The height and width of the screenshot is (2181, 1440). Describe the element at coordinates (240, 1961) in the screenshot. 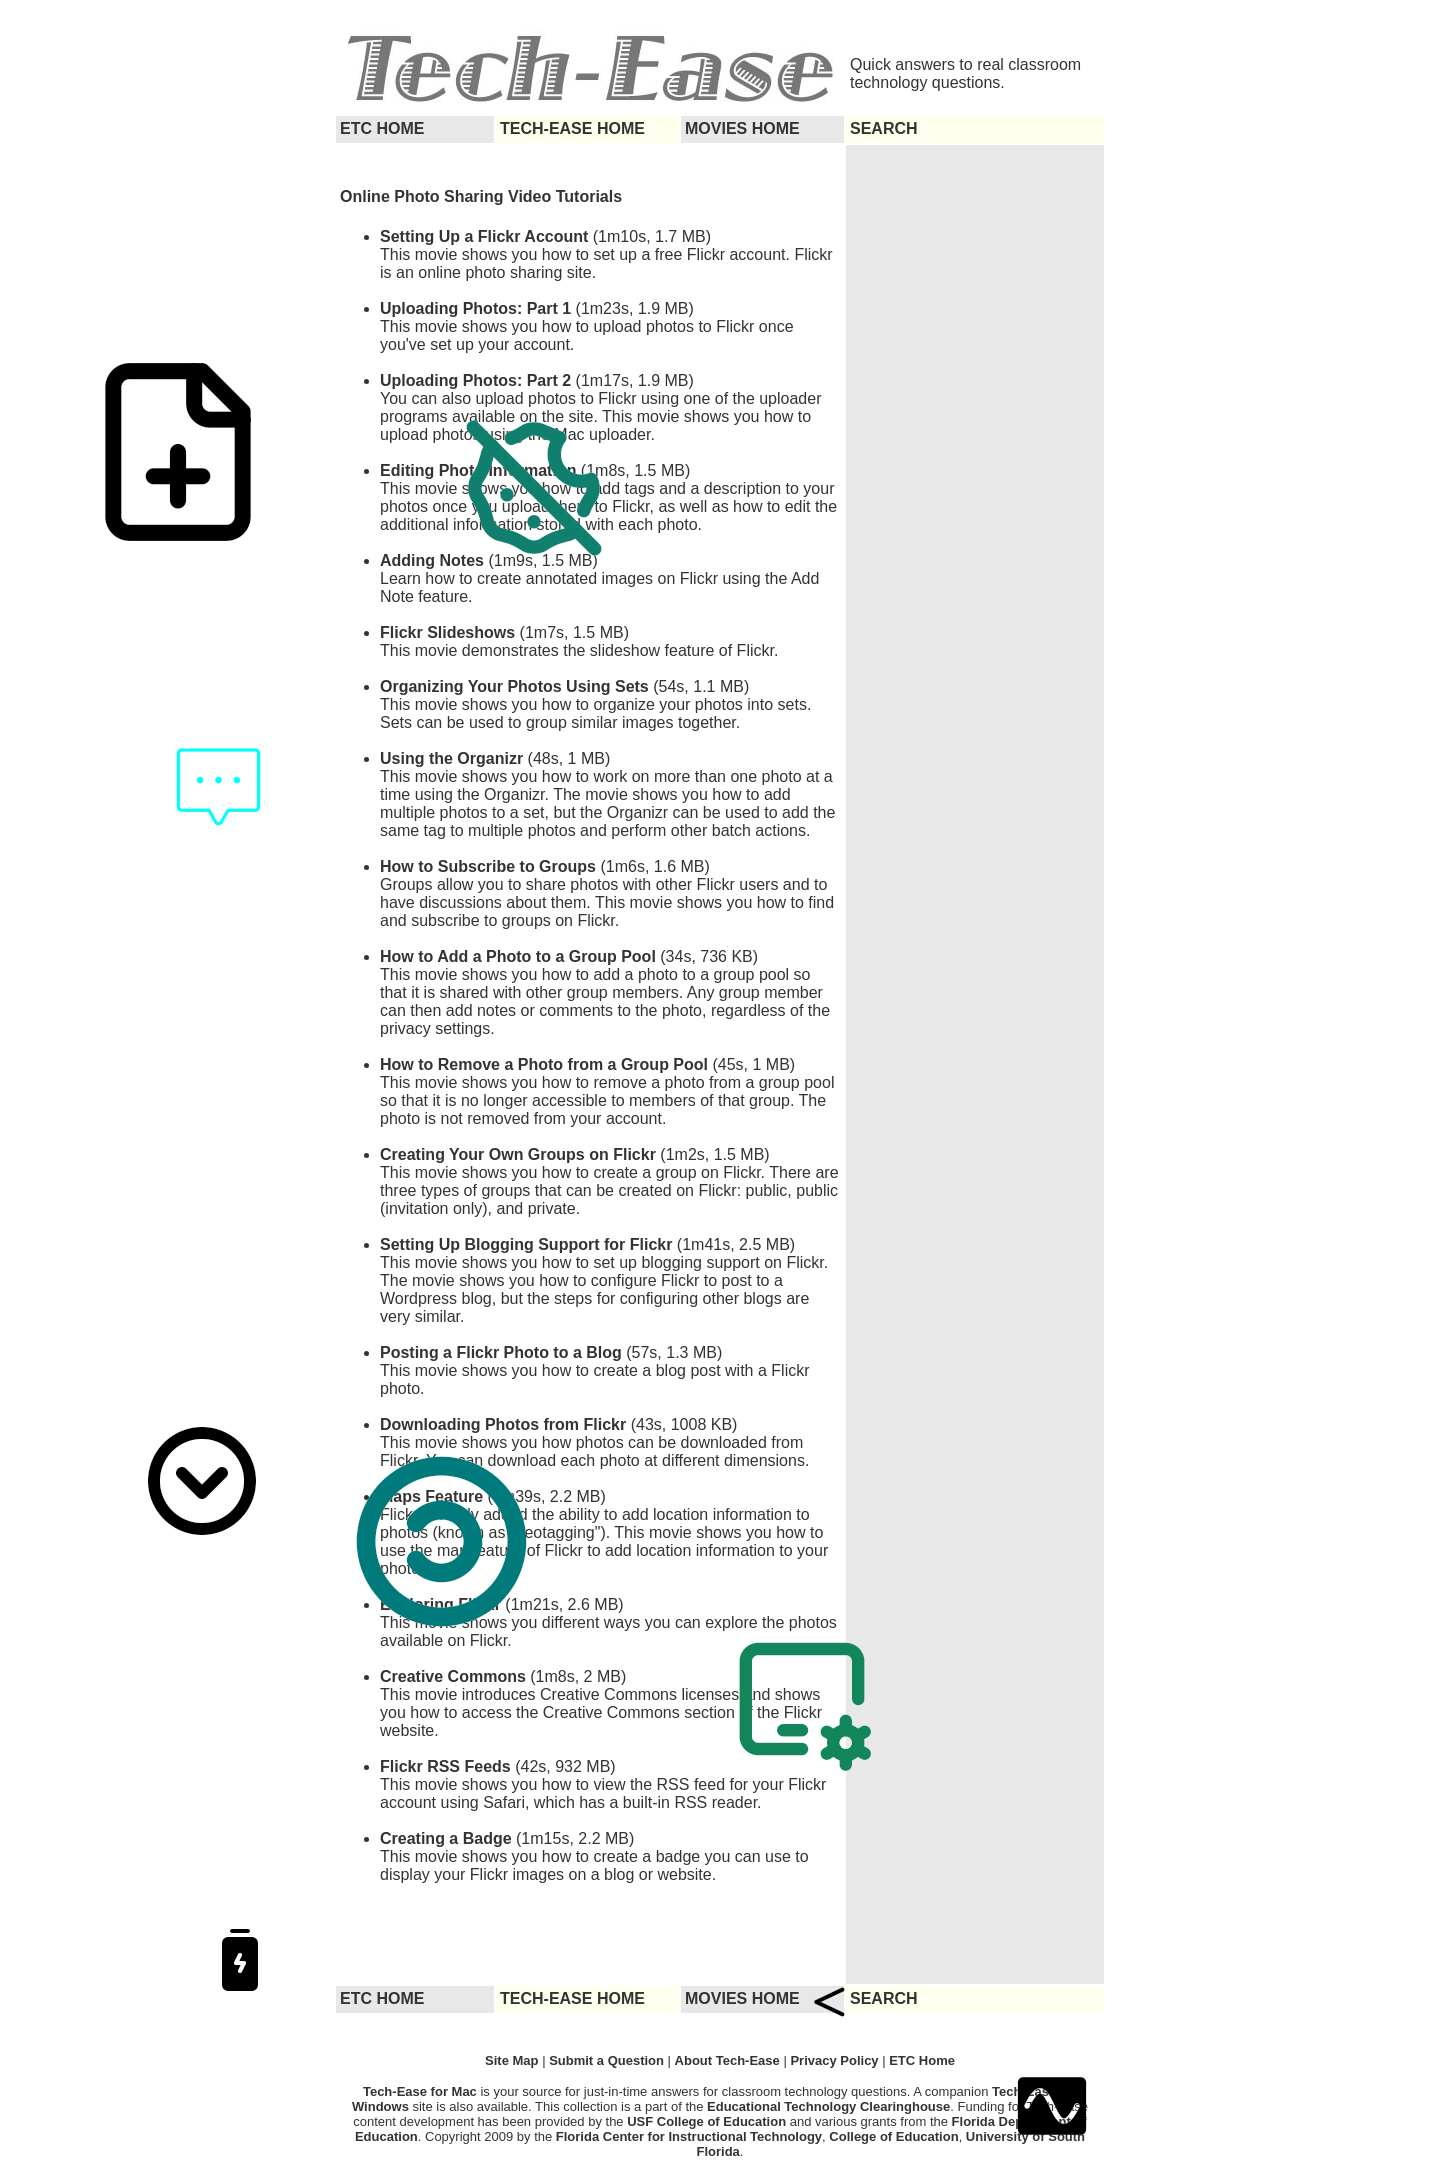

I see `indicates device is currently charging` at that location.